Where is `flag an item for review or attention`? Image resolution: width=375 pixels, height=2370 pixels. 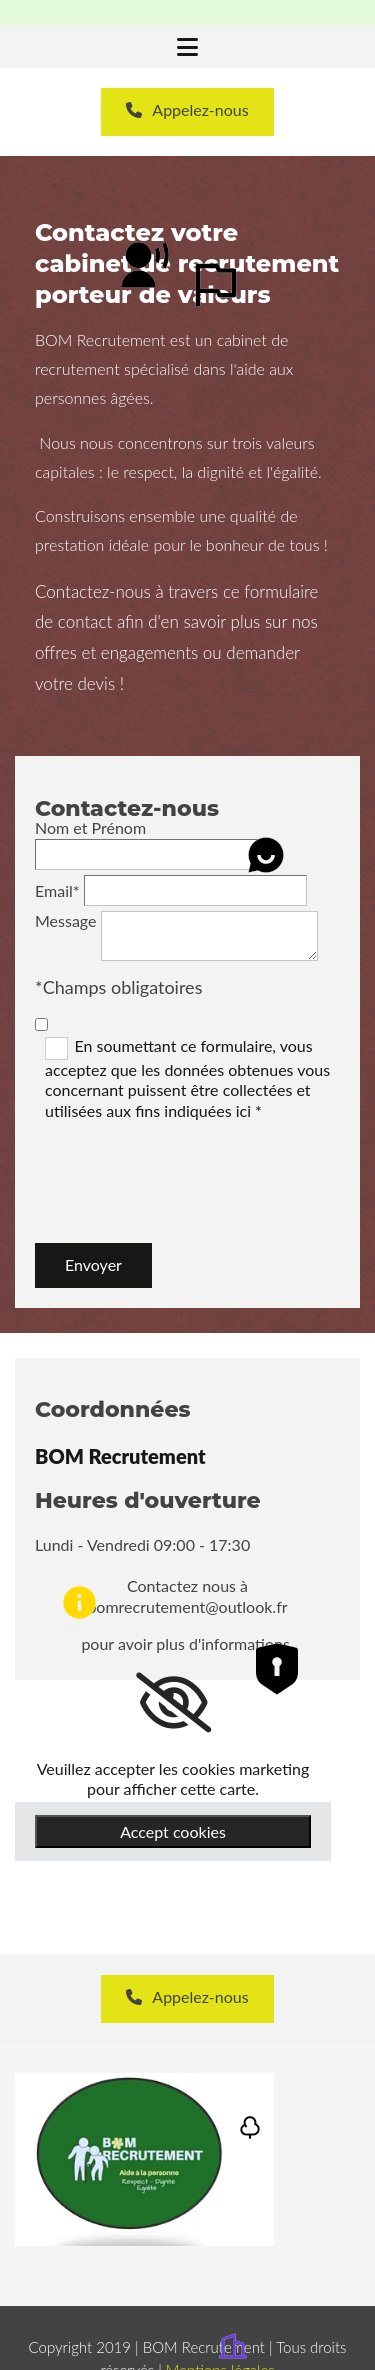 flag an item for review or attention is located at coordinates (216, 284).